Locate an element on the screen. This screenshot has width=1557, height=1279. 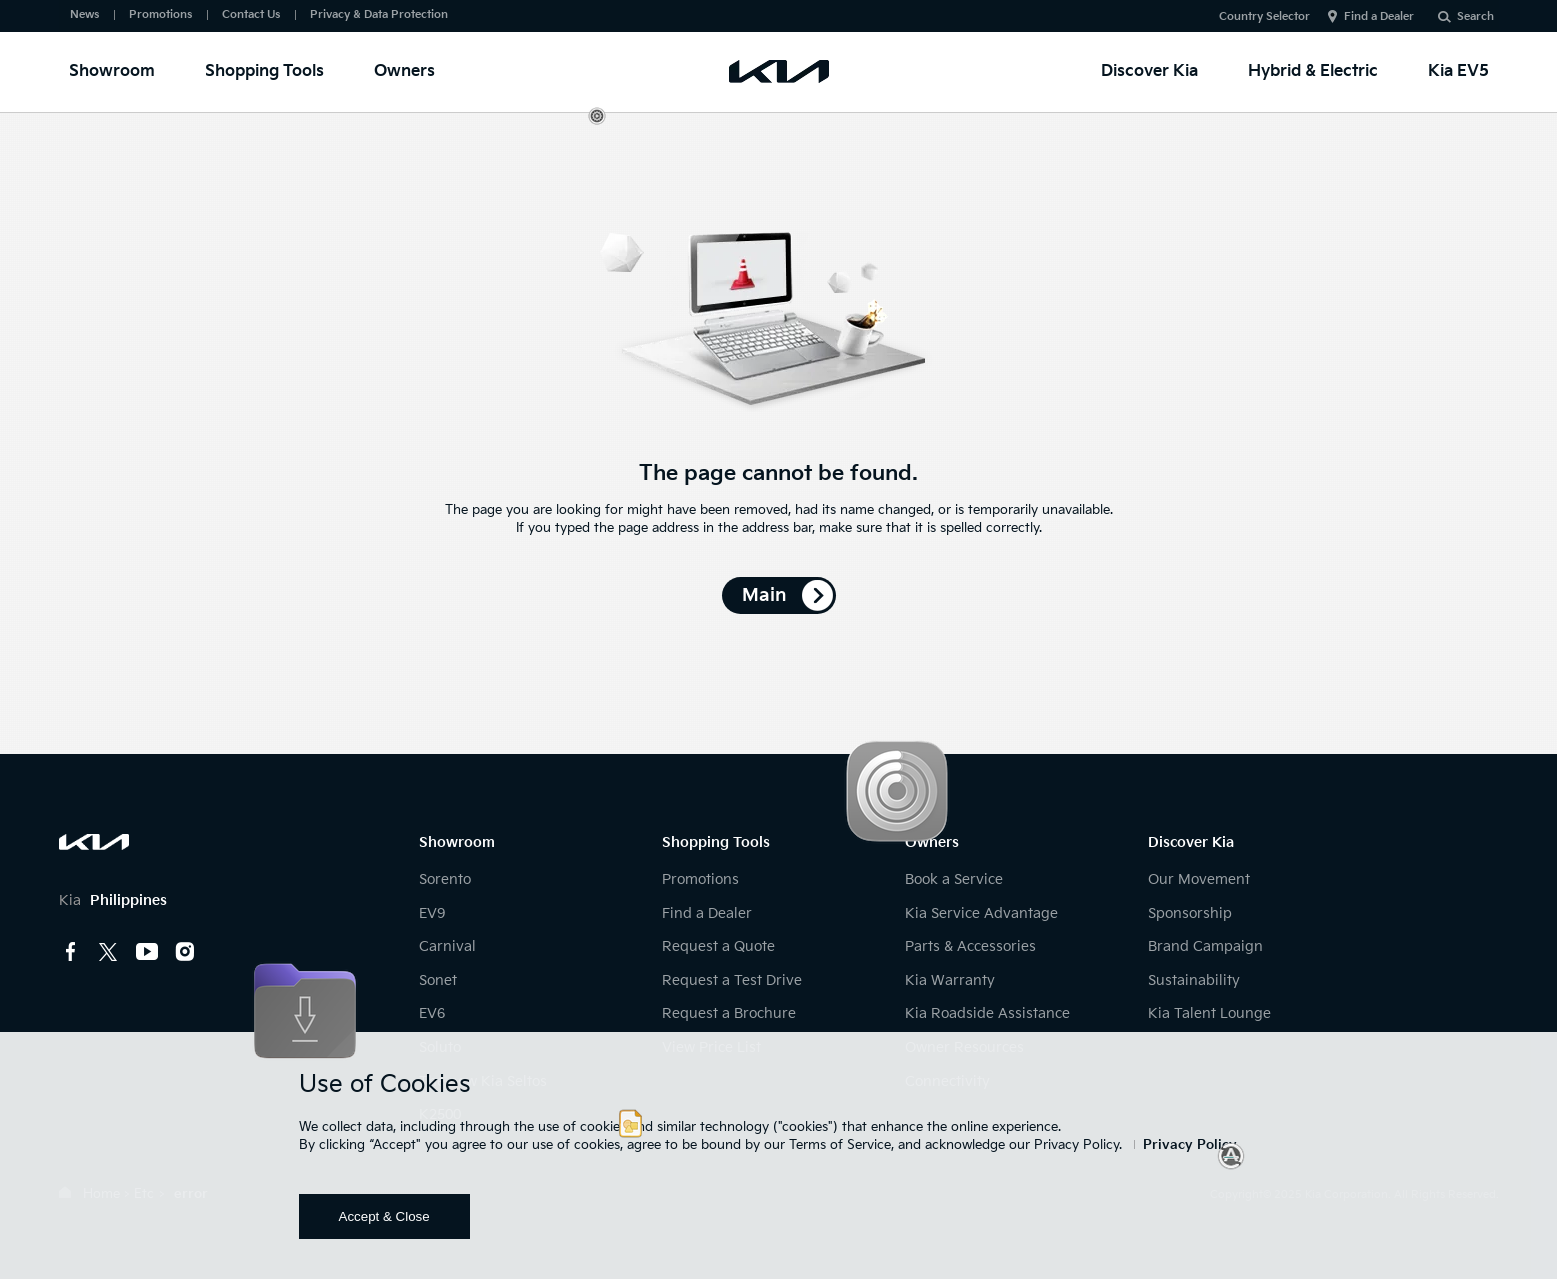
open system preferences is located at coordinates (597, 116).